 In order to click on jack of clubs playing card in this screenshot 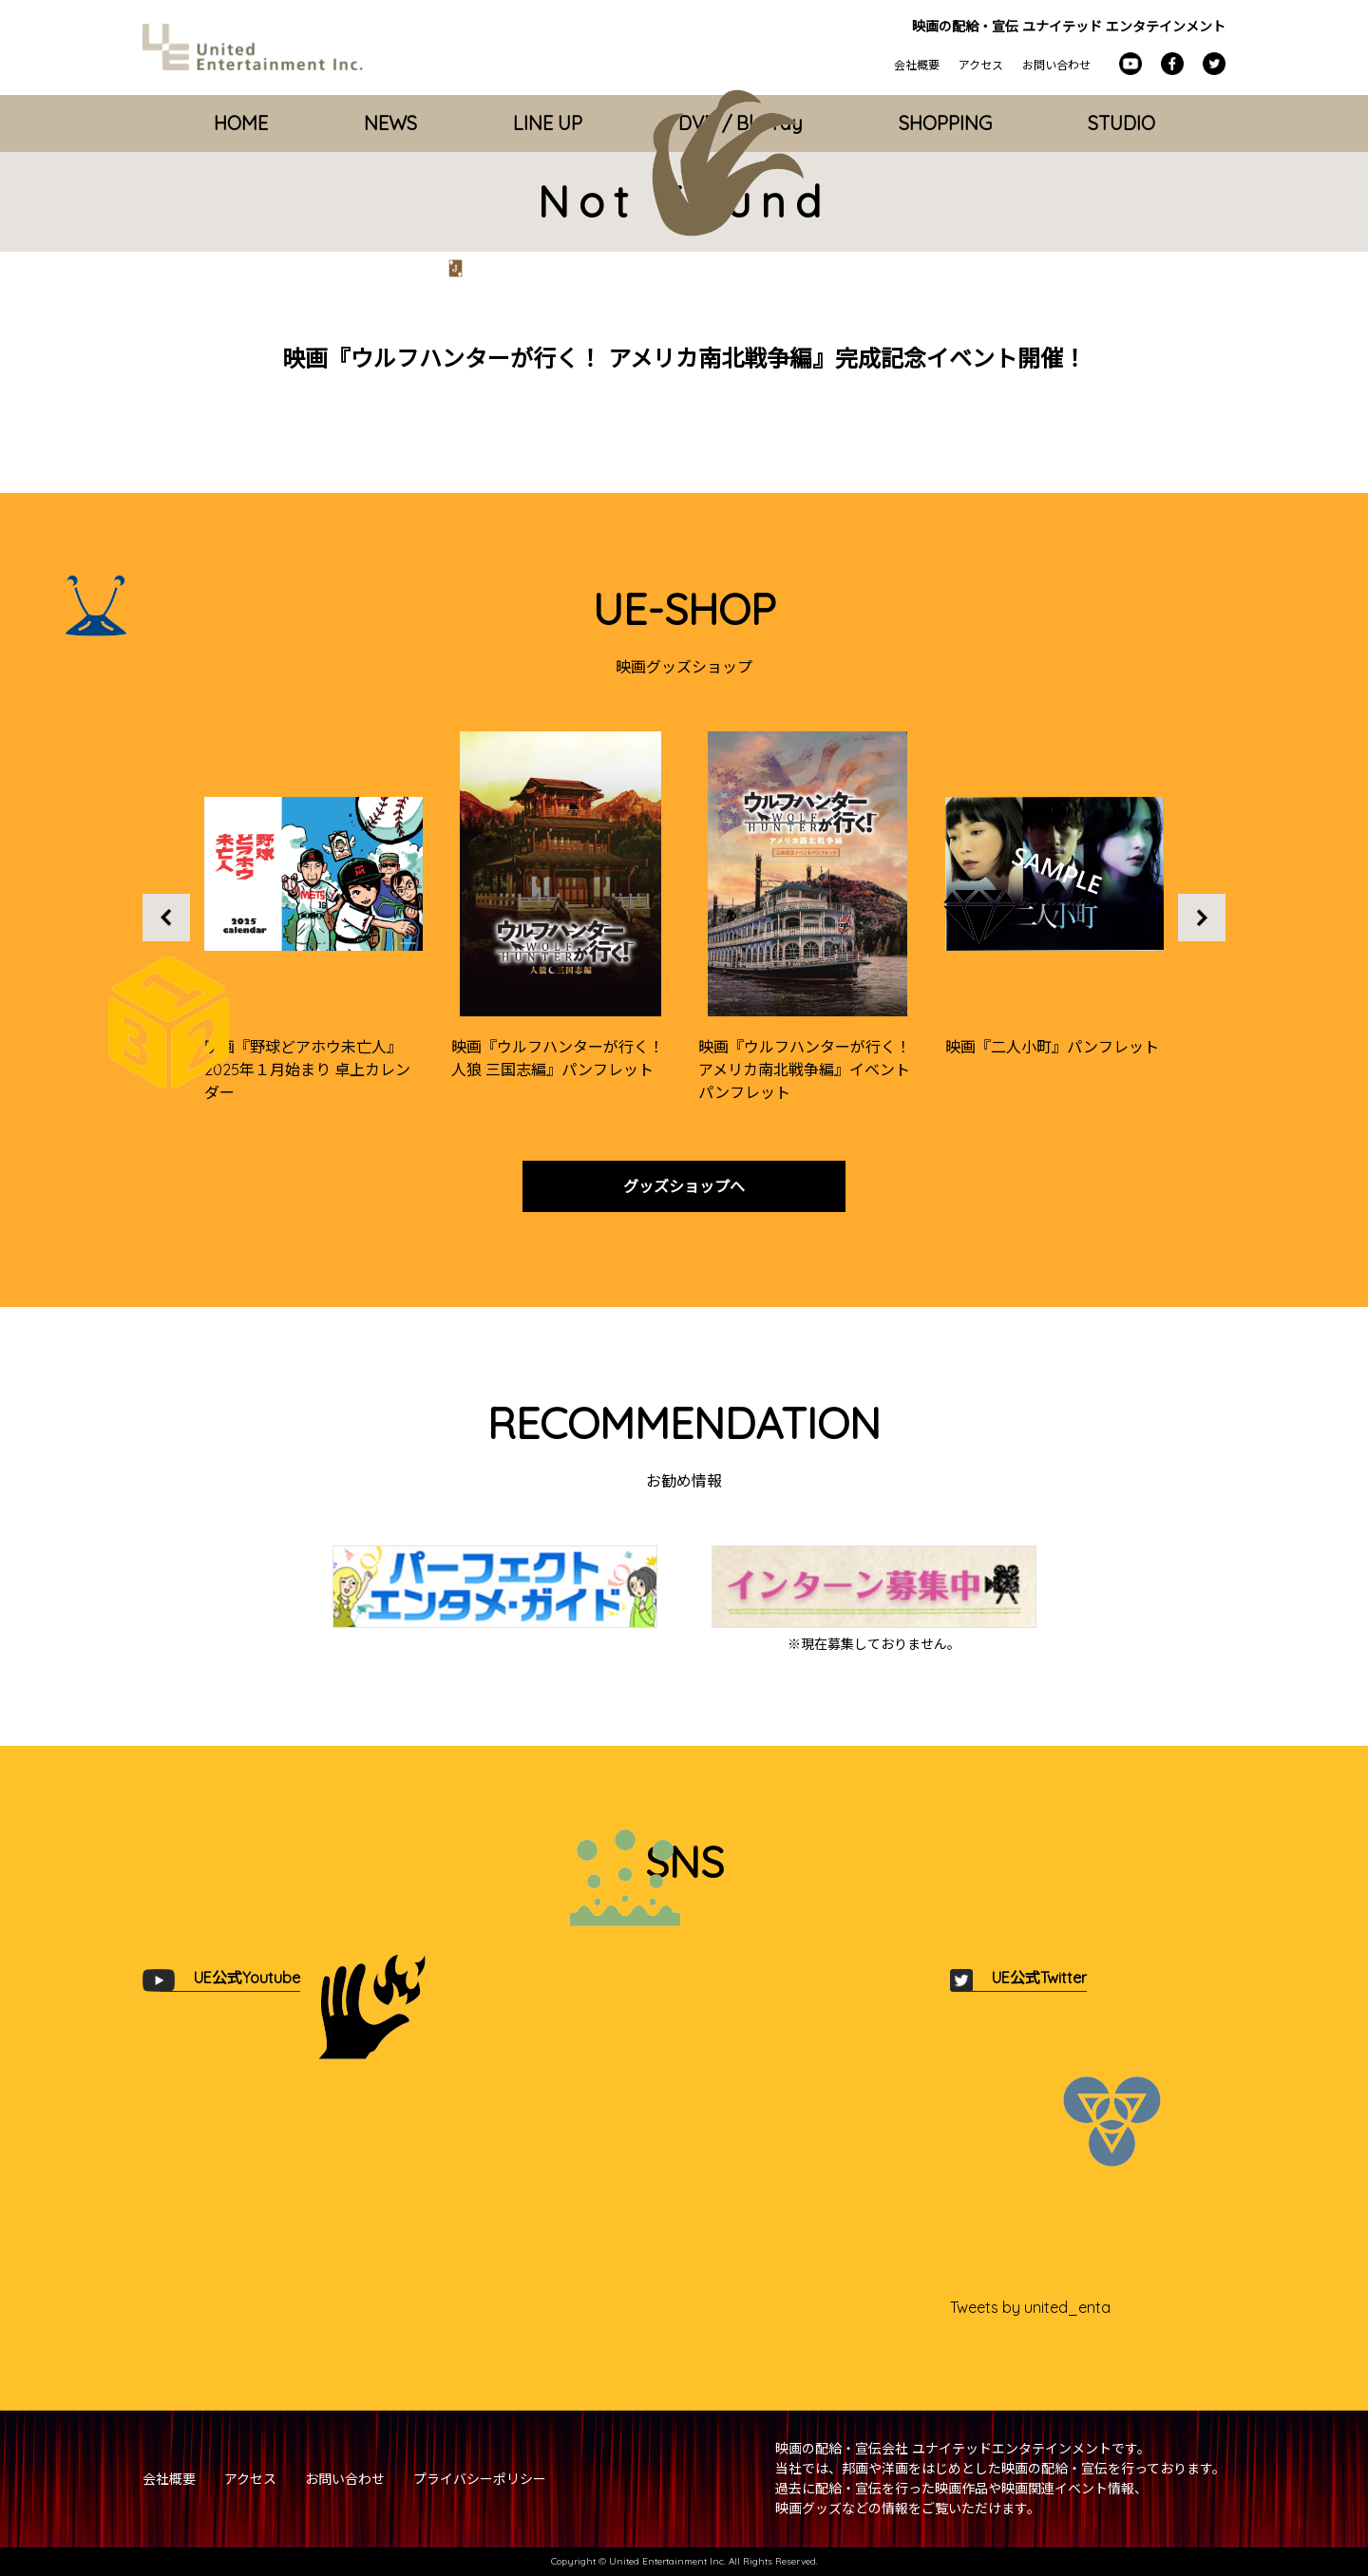, I will do `click(455, 268)`.